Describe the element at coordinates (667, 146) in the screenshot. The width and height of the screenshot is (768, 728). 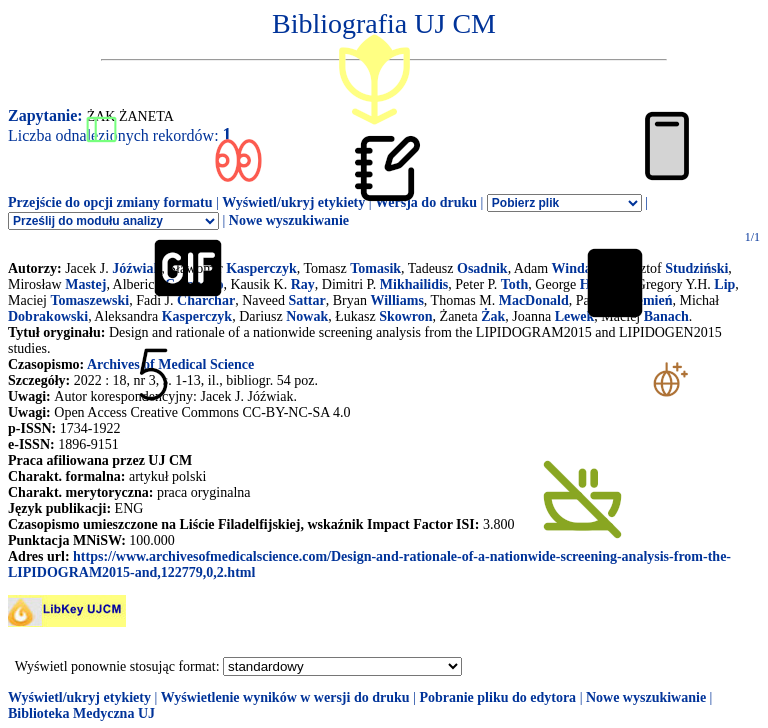
I see `mobile device with speaker enabled` at that location.